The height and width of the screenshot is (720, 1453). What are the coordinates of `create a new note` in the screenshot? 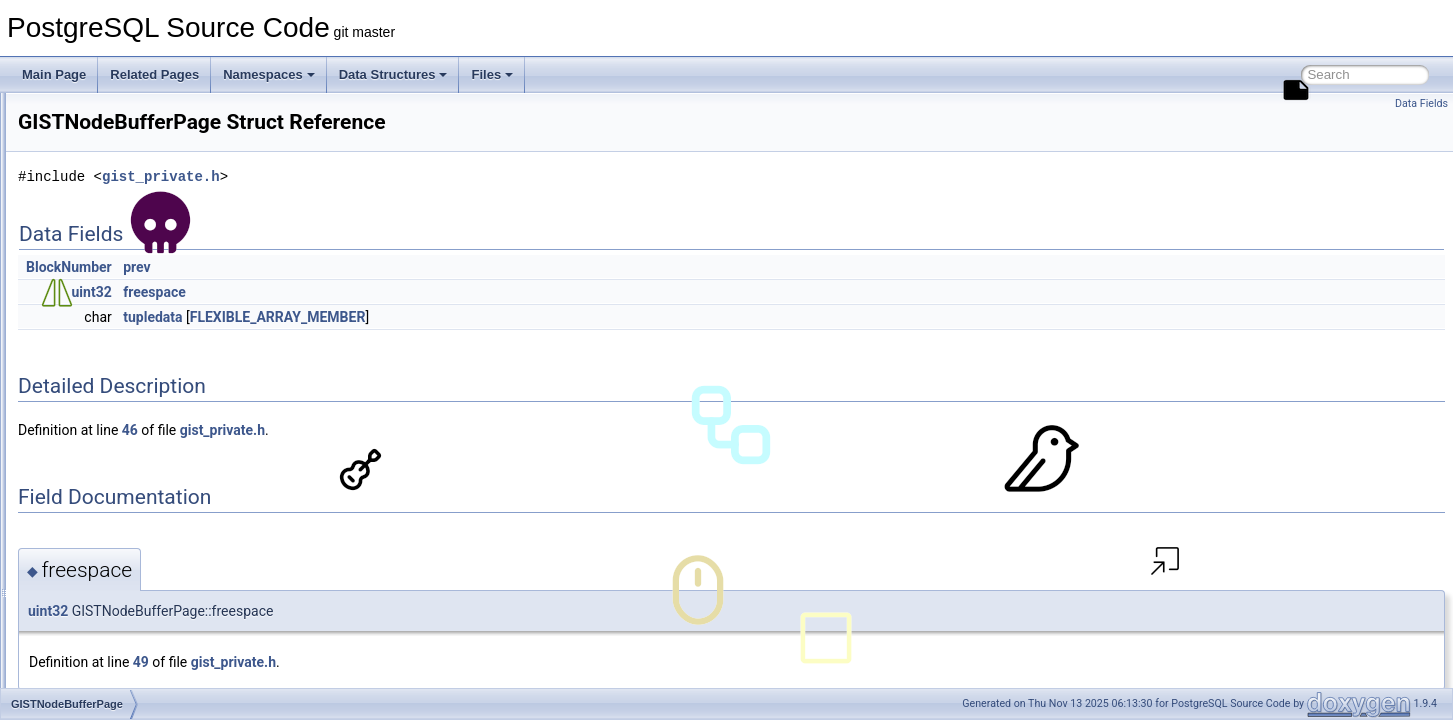 It's located at (1296, 90).